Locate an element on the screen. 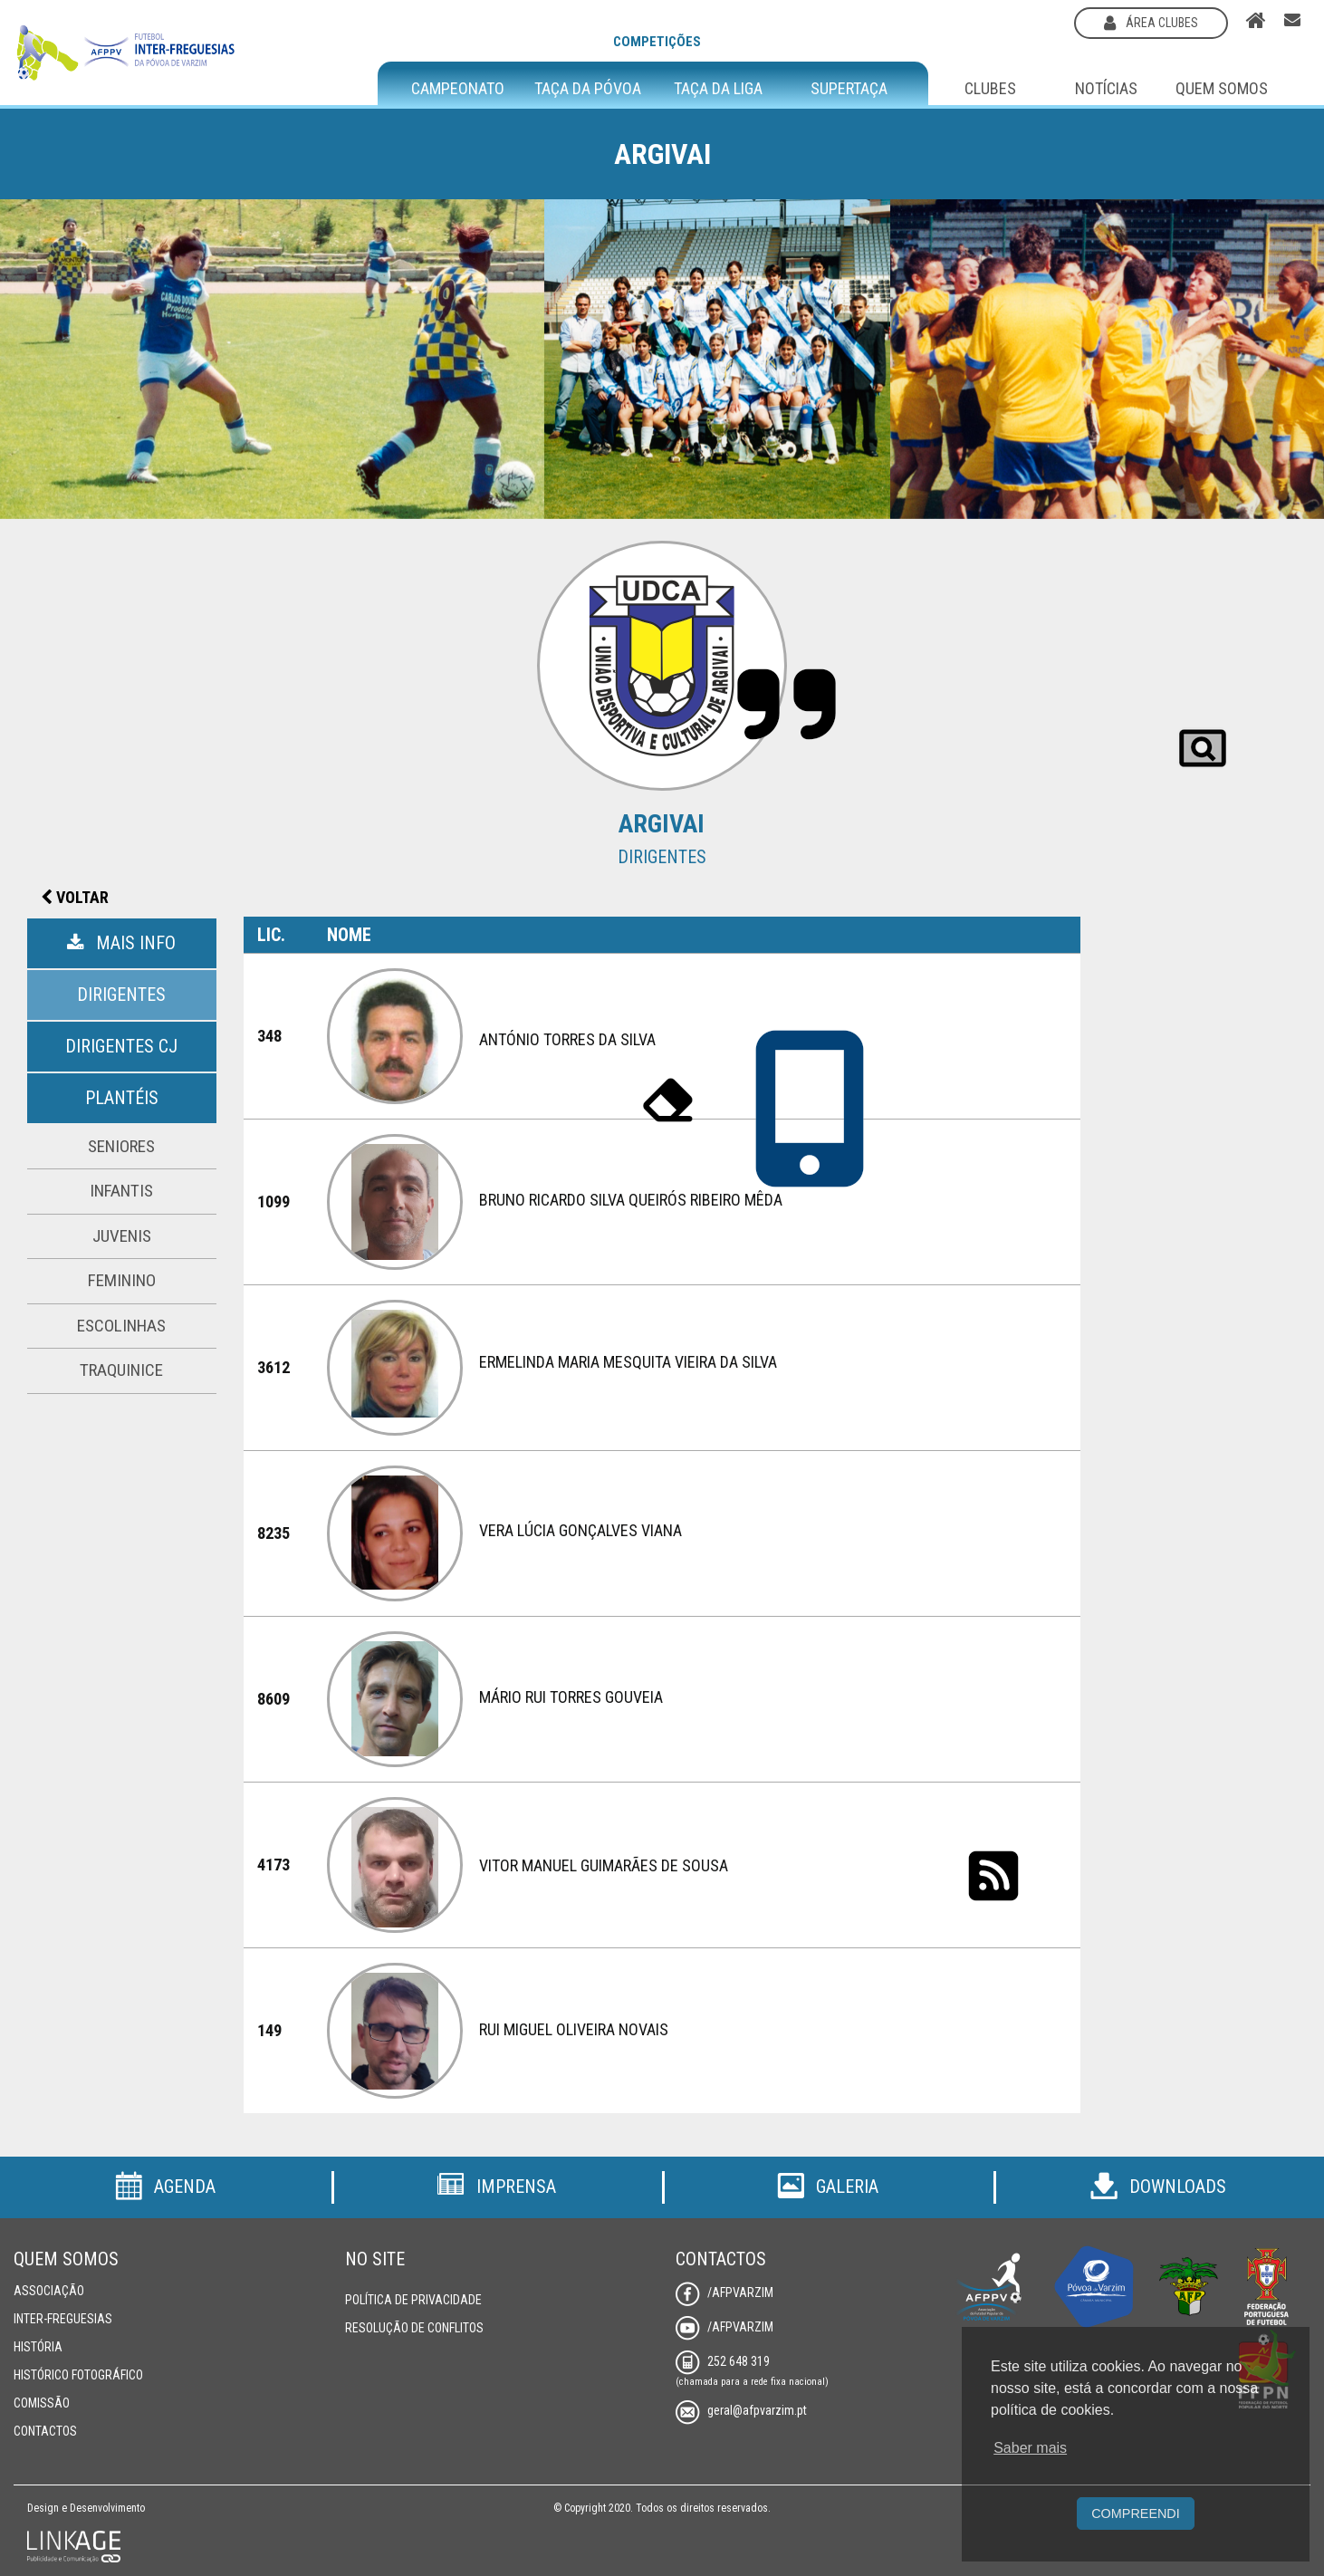 The image size is (1324, 2576). search within a document or page is located at coordinates (1203, 748).